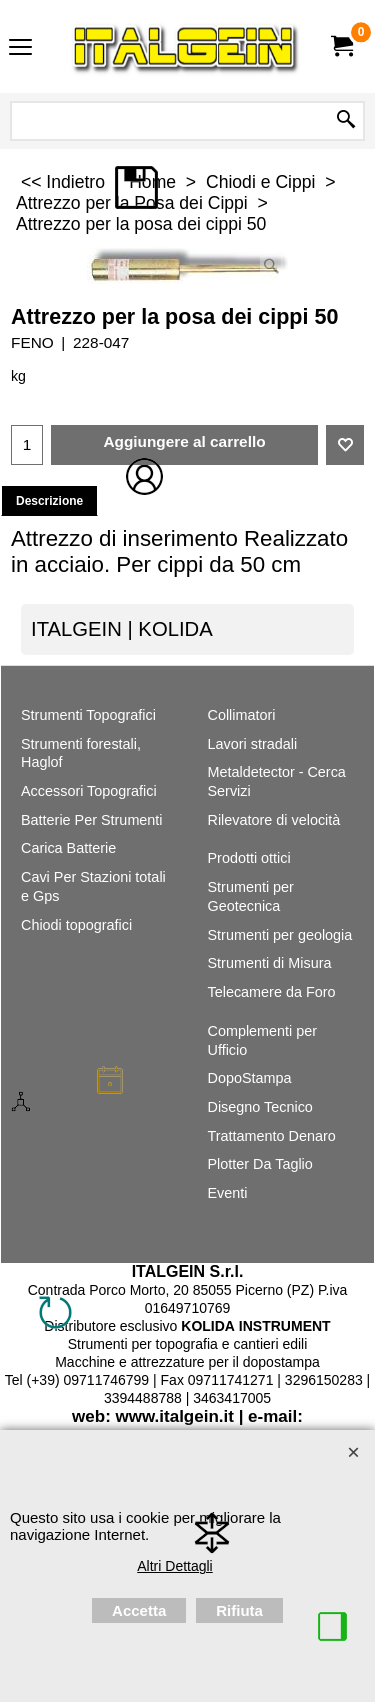 The height and width of the screenshot is (1702, 375). I want to click on refresh or reload the current content, so click(55, 1312).